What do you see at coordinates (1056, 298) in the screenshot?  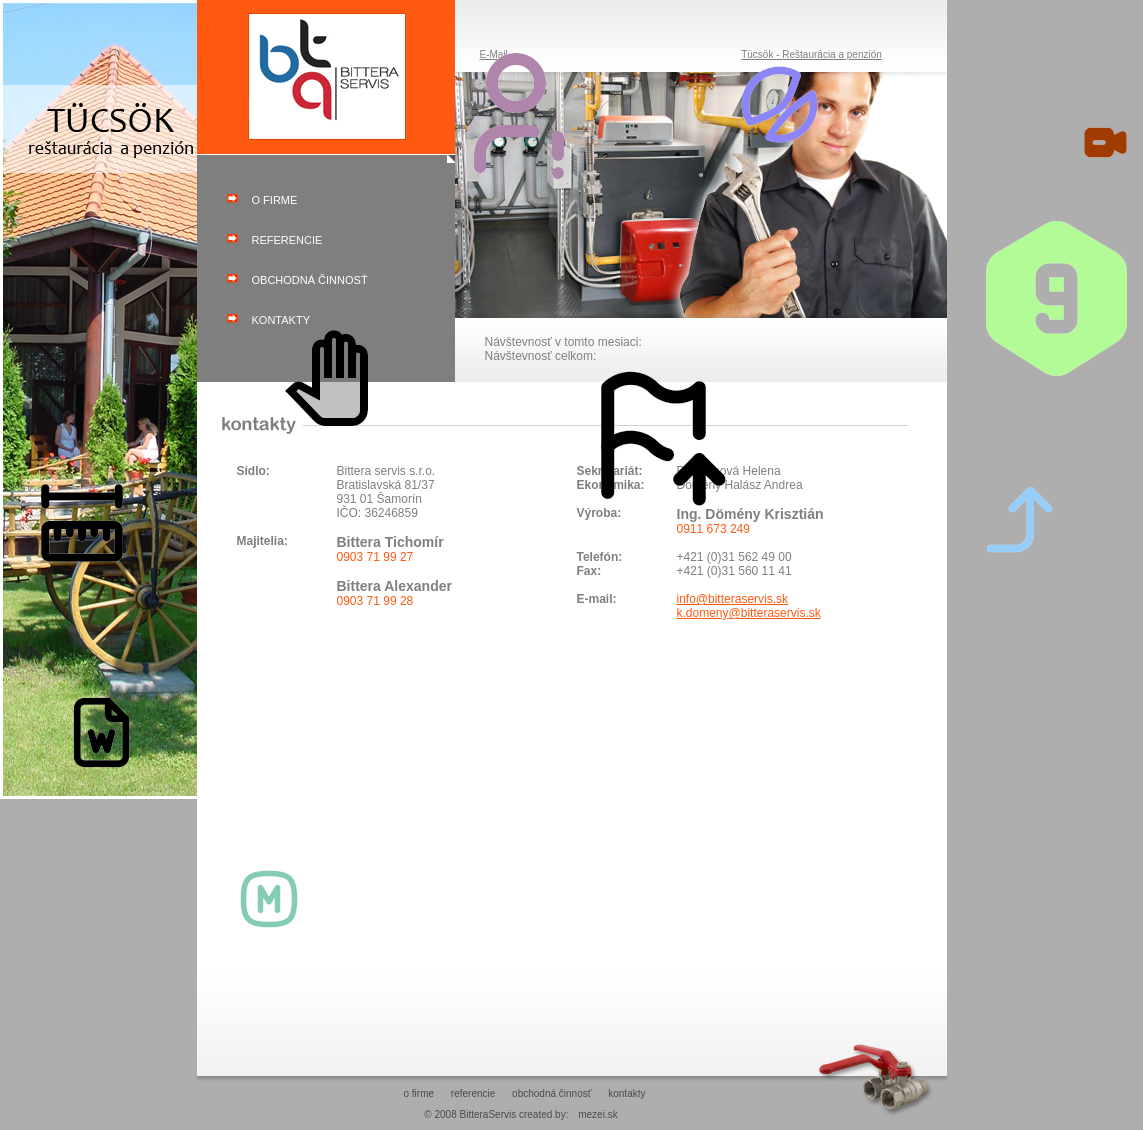 I see `indicates step 9 in a multi-step process` at bounding box center [1056, 298].